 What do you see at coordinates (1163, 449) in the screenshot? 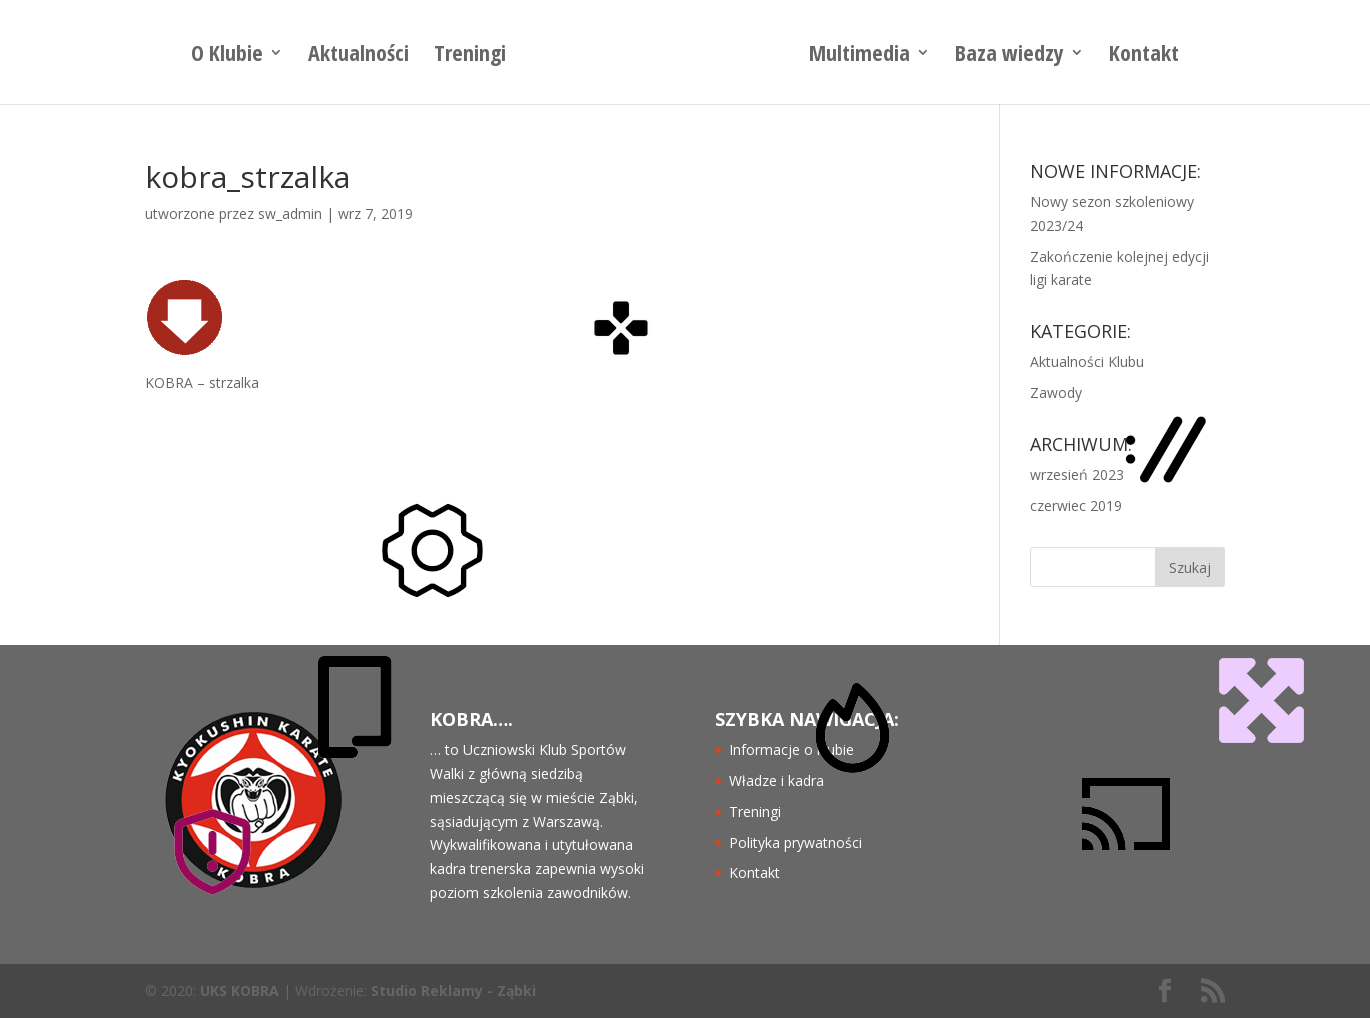
I see `view protocol or connection settings` at bounding box center [1163, 449].